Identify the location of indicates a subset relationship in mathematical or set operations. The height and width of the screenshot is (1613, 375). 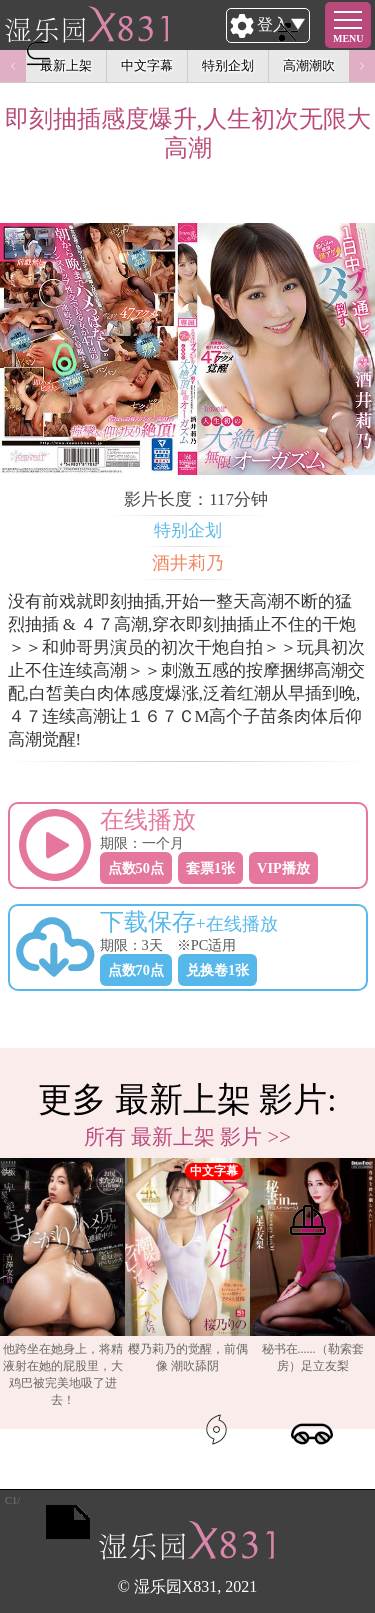
(39, 53).